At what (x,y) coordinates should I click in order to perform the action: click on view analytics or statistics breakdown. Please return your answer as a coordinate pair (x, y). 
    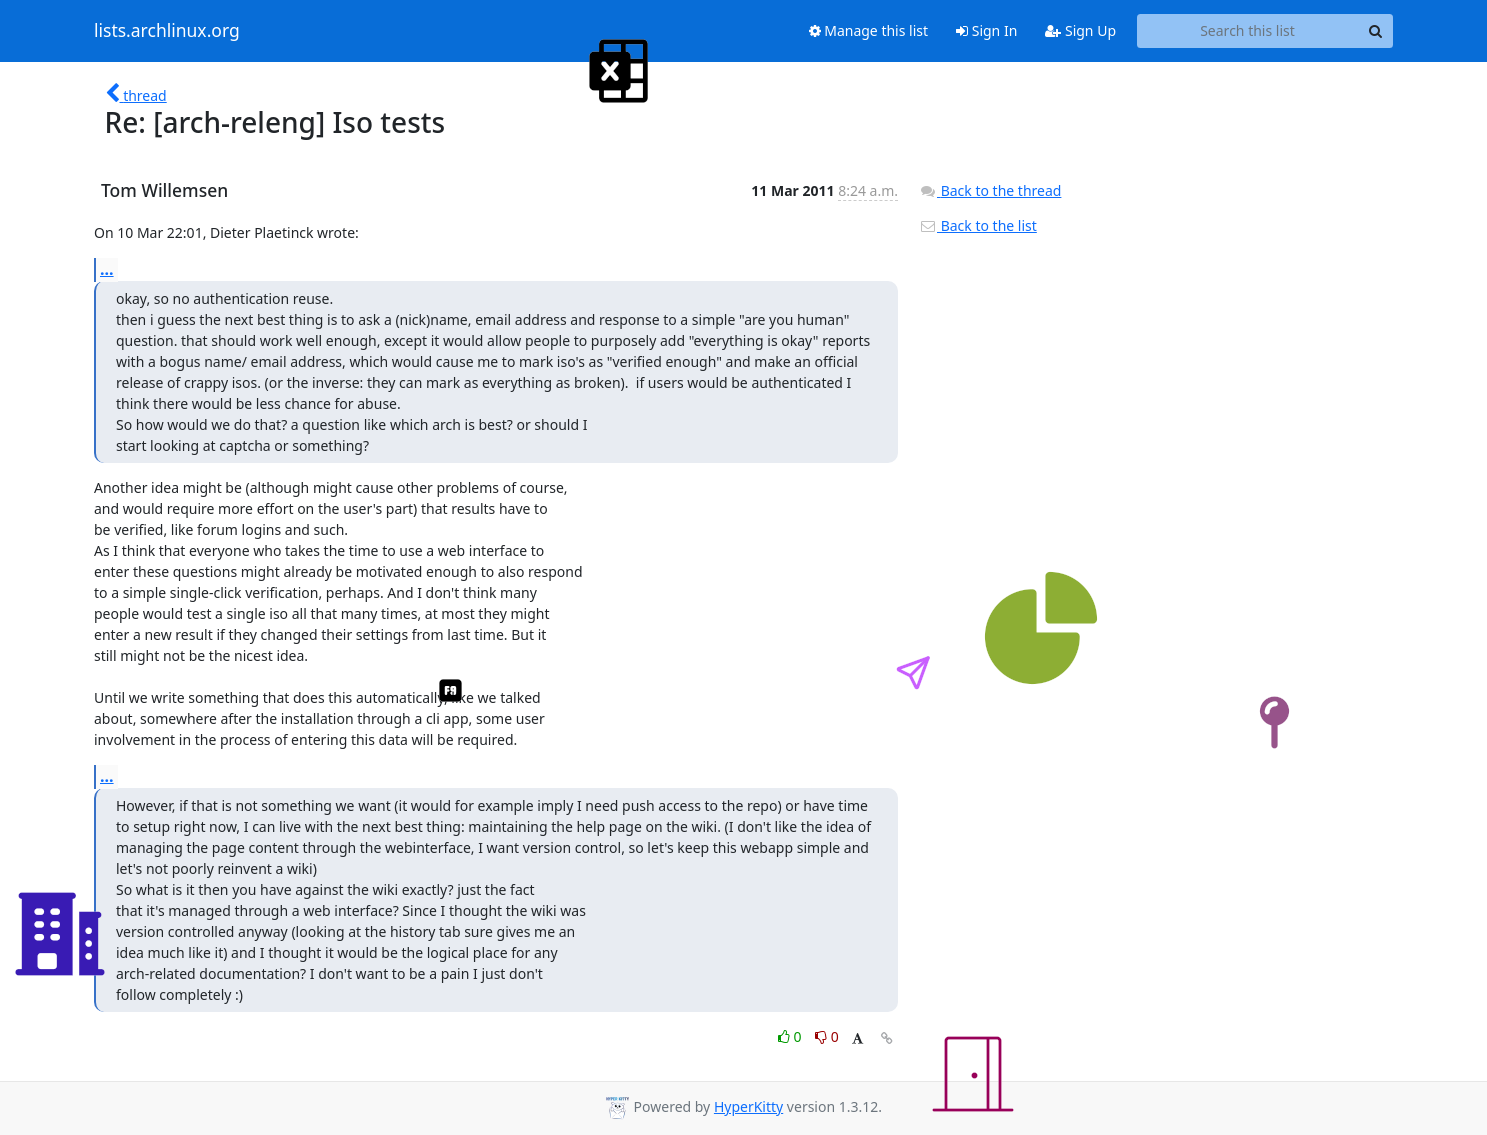
    Looking at the image, I should click on (1041, 628).